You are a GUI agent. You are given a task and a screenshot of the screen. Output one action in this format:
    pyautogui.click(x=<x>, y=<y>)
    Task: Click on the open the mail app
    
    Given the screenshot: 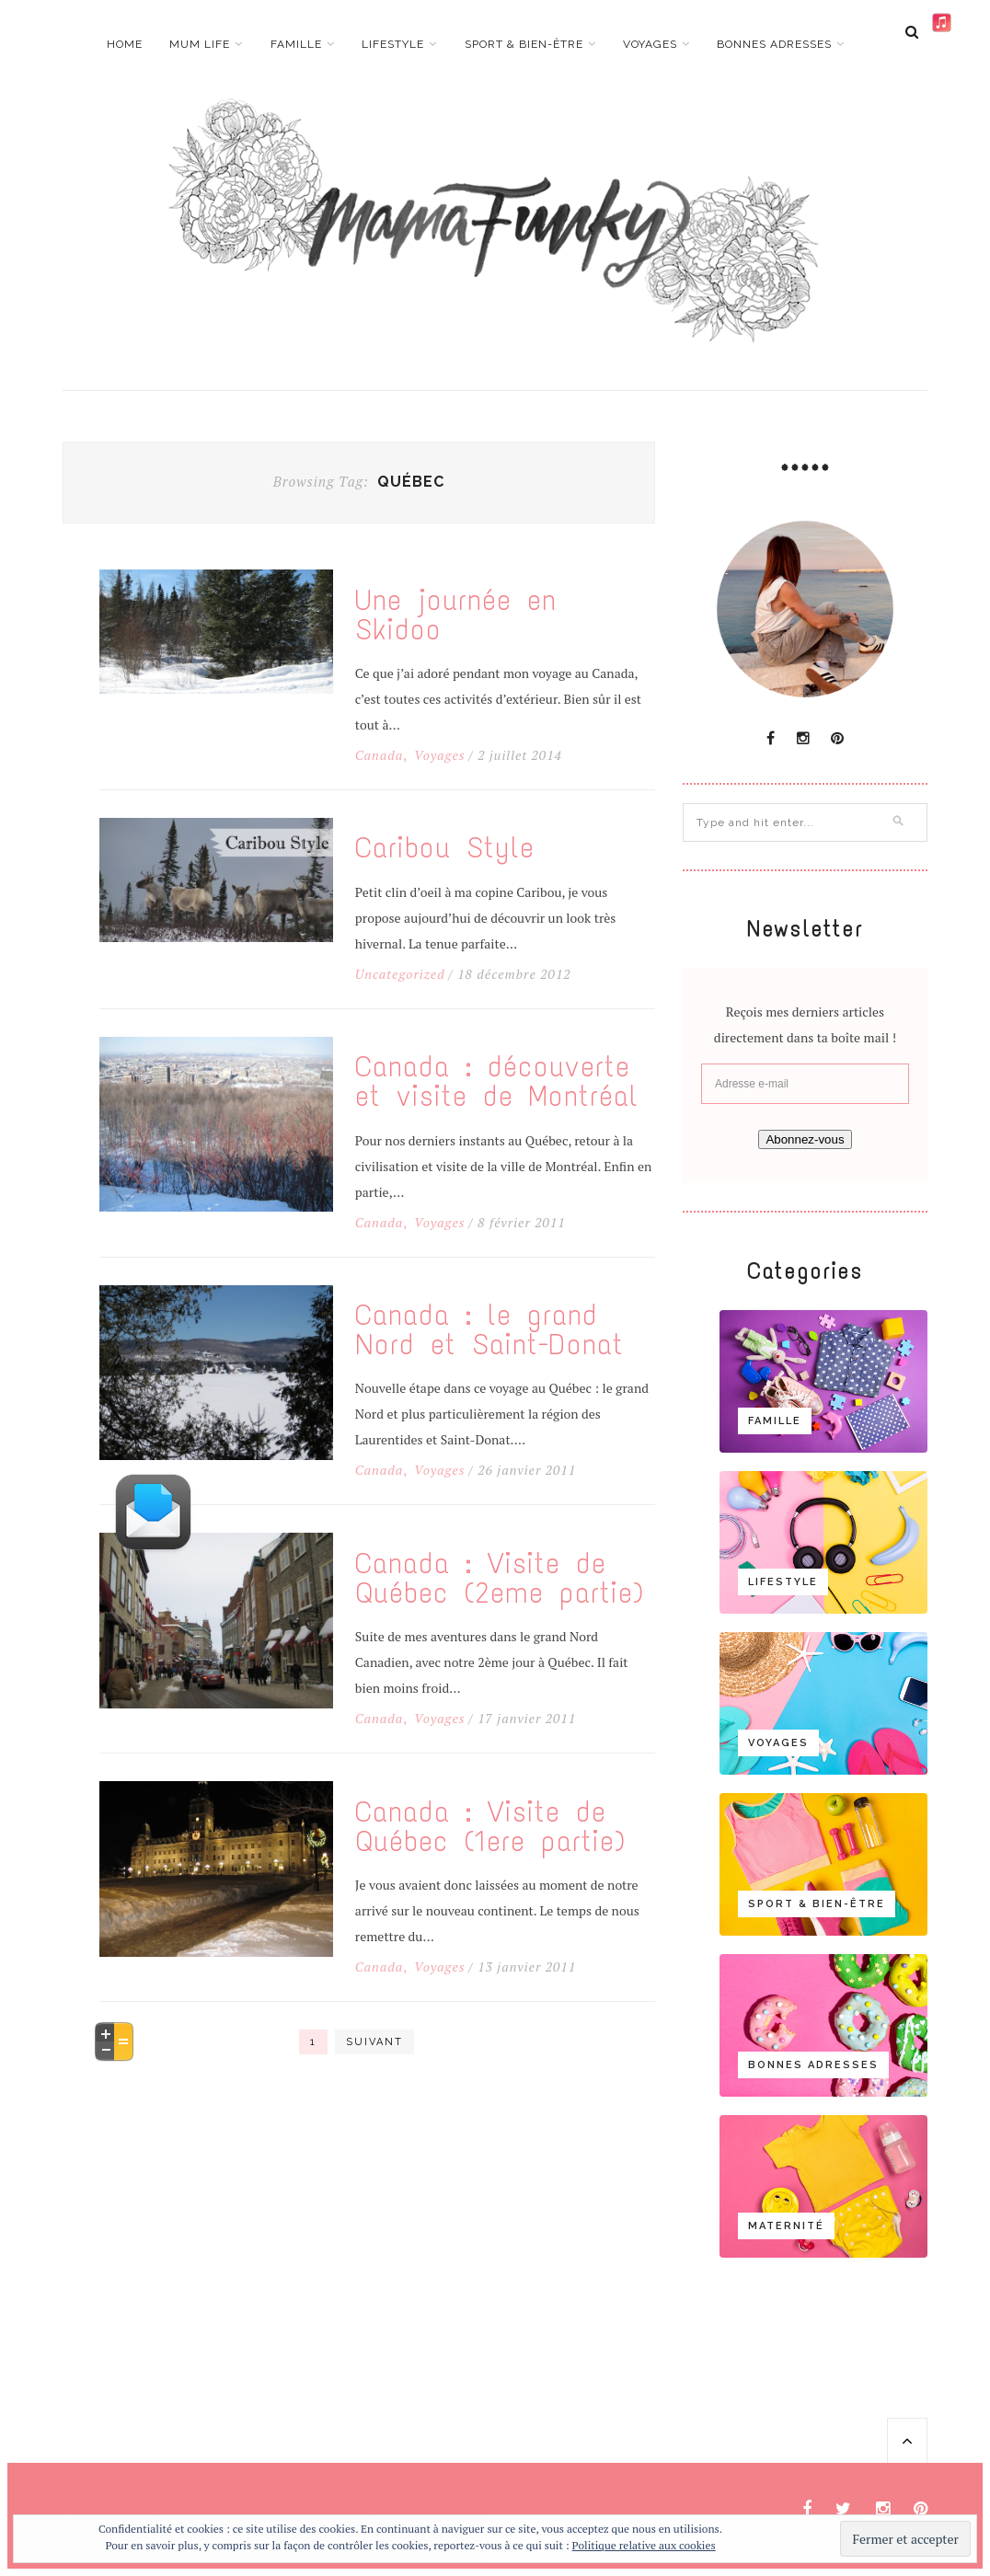 What is the action you would take?
    pyautogui.click(x=153, y=1512)
    